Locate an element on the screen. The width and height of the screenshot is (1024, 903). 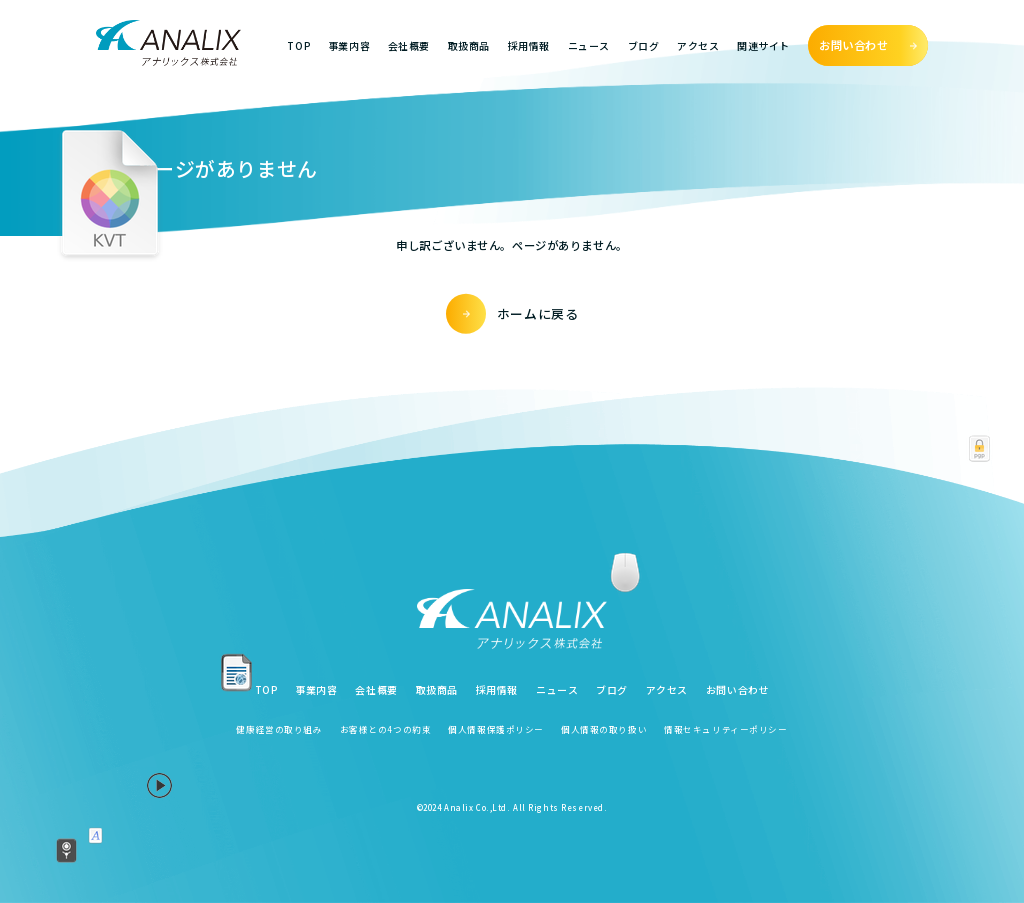
indicates a PGP-encrypted file is located at coordinates (979, 448).